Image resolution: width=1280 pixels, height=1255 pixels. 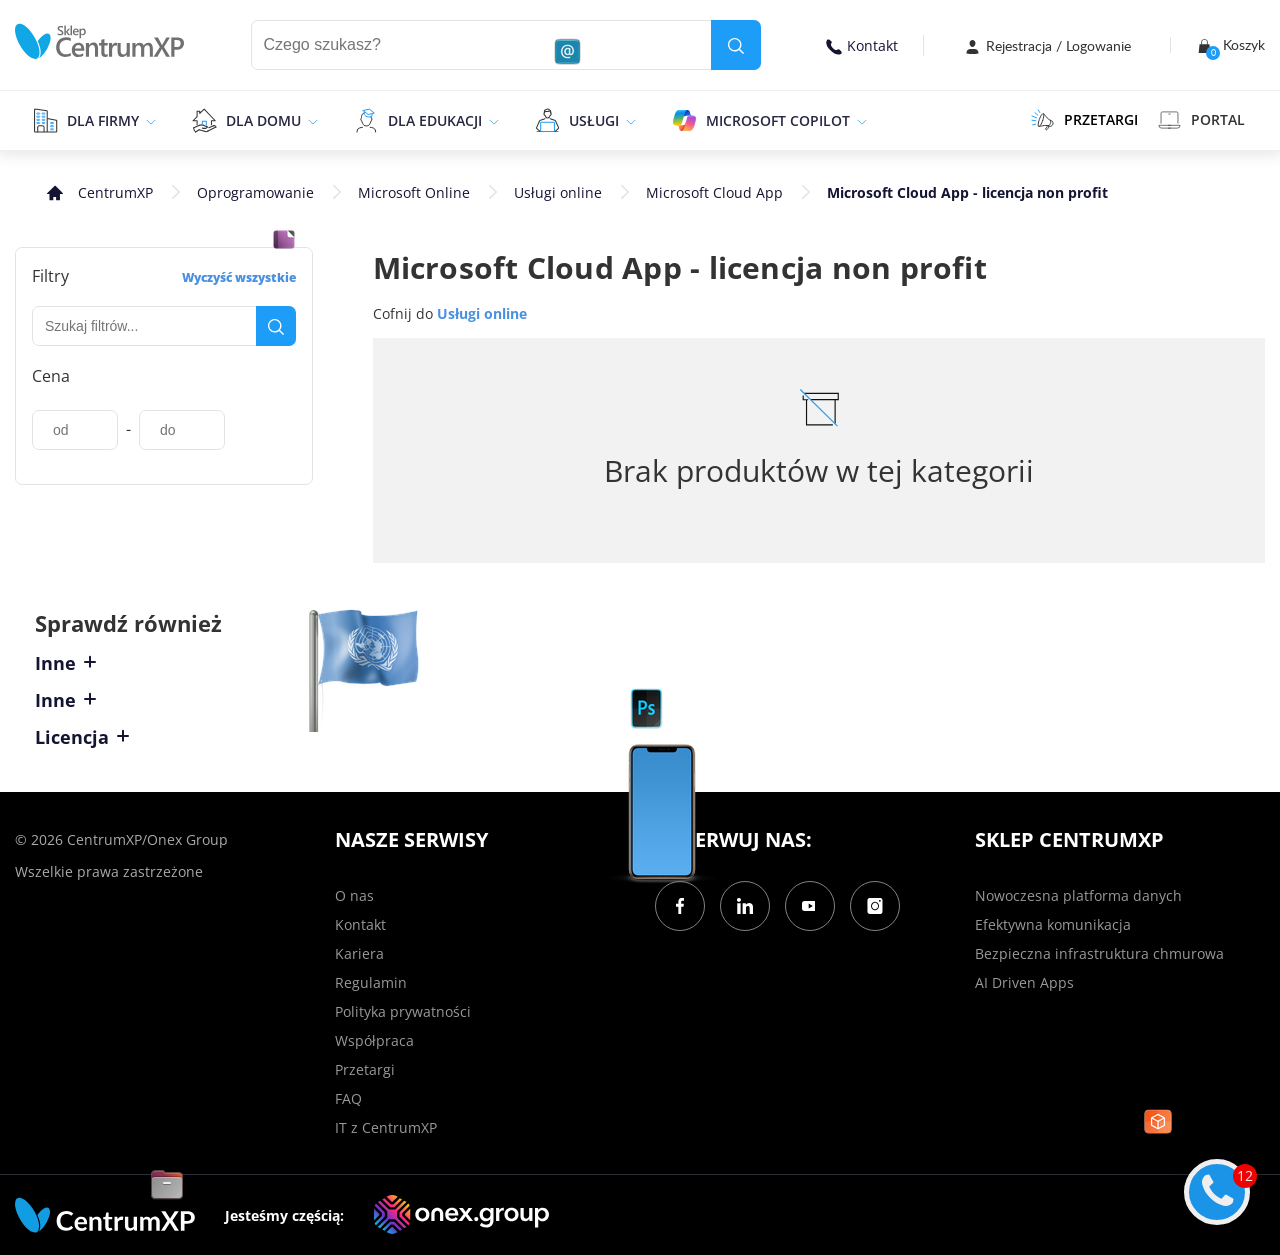 What do you see at coordinates (567, 51) in the screenshot?
I see `manage linked online accounts` at bounding box center [567, 51].